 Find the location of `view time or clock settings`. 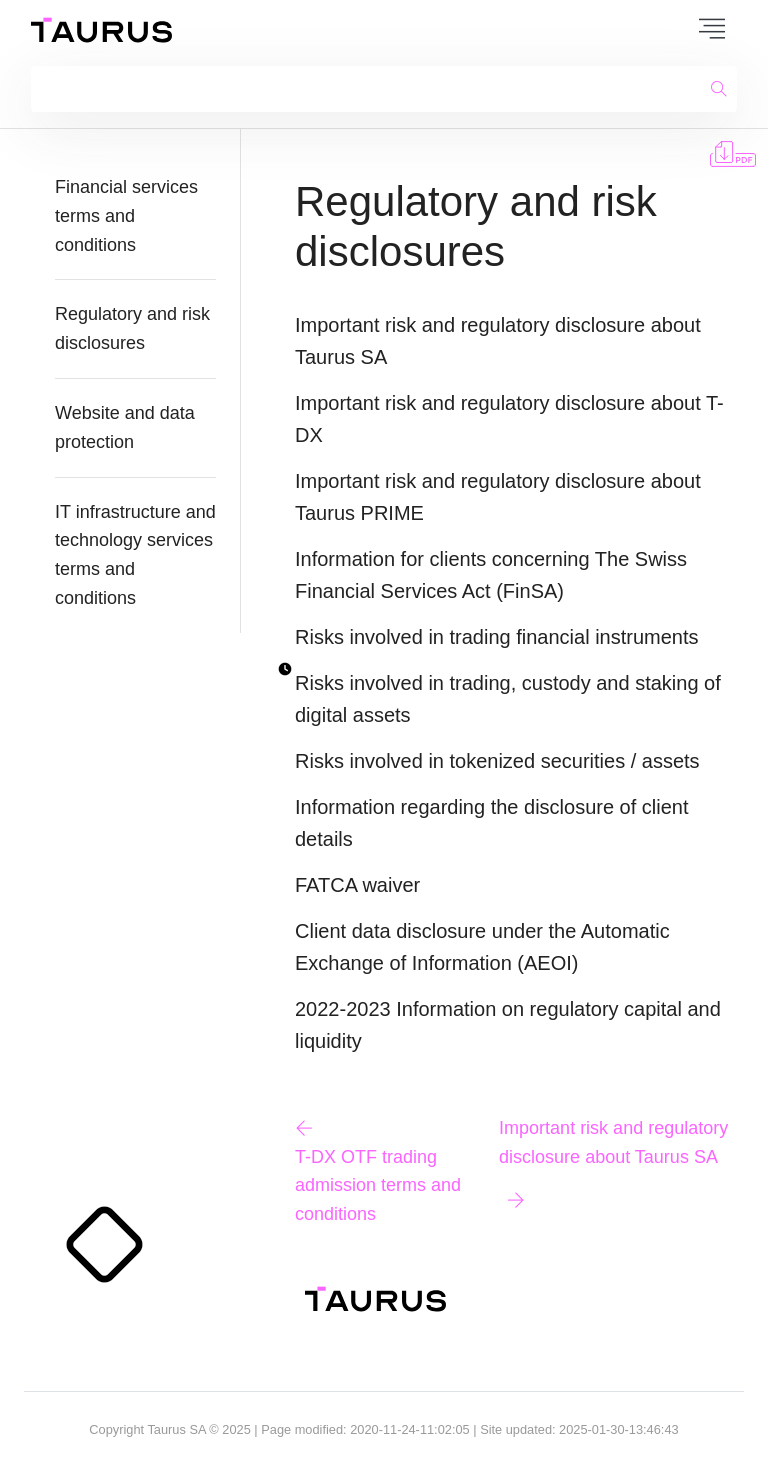

view time or clock settings is located at coordinates (285, 669).